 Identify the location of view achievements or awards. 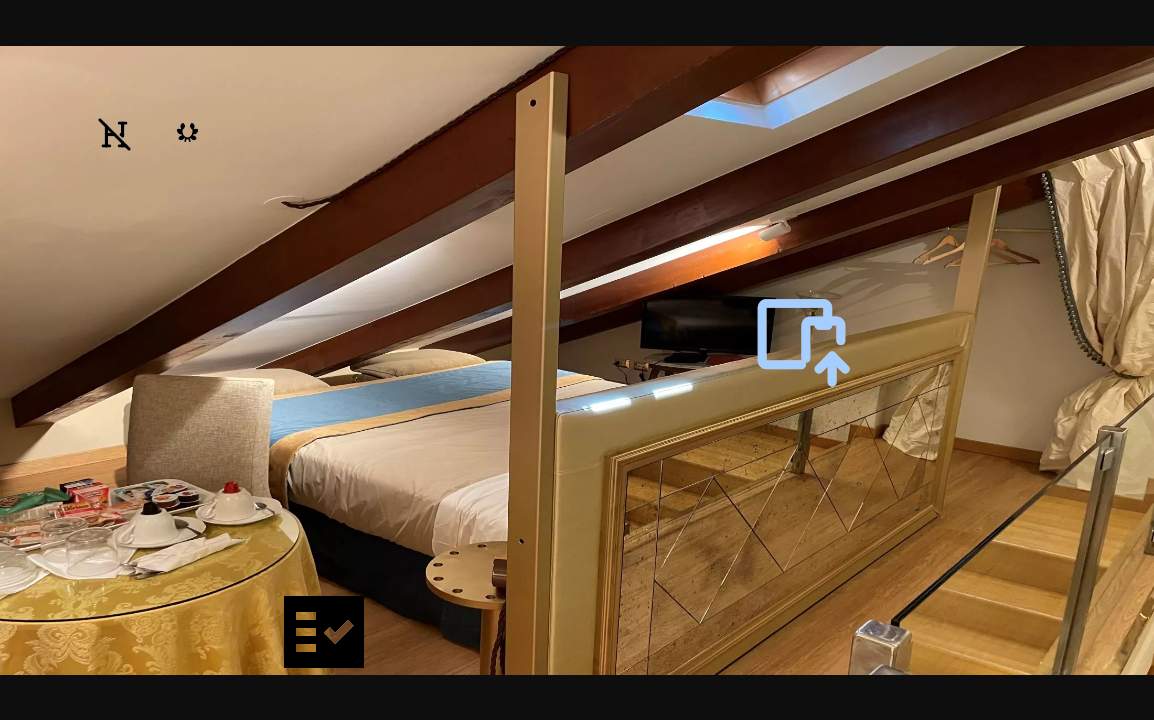
(187, 132).